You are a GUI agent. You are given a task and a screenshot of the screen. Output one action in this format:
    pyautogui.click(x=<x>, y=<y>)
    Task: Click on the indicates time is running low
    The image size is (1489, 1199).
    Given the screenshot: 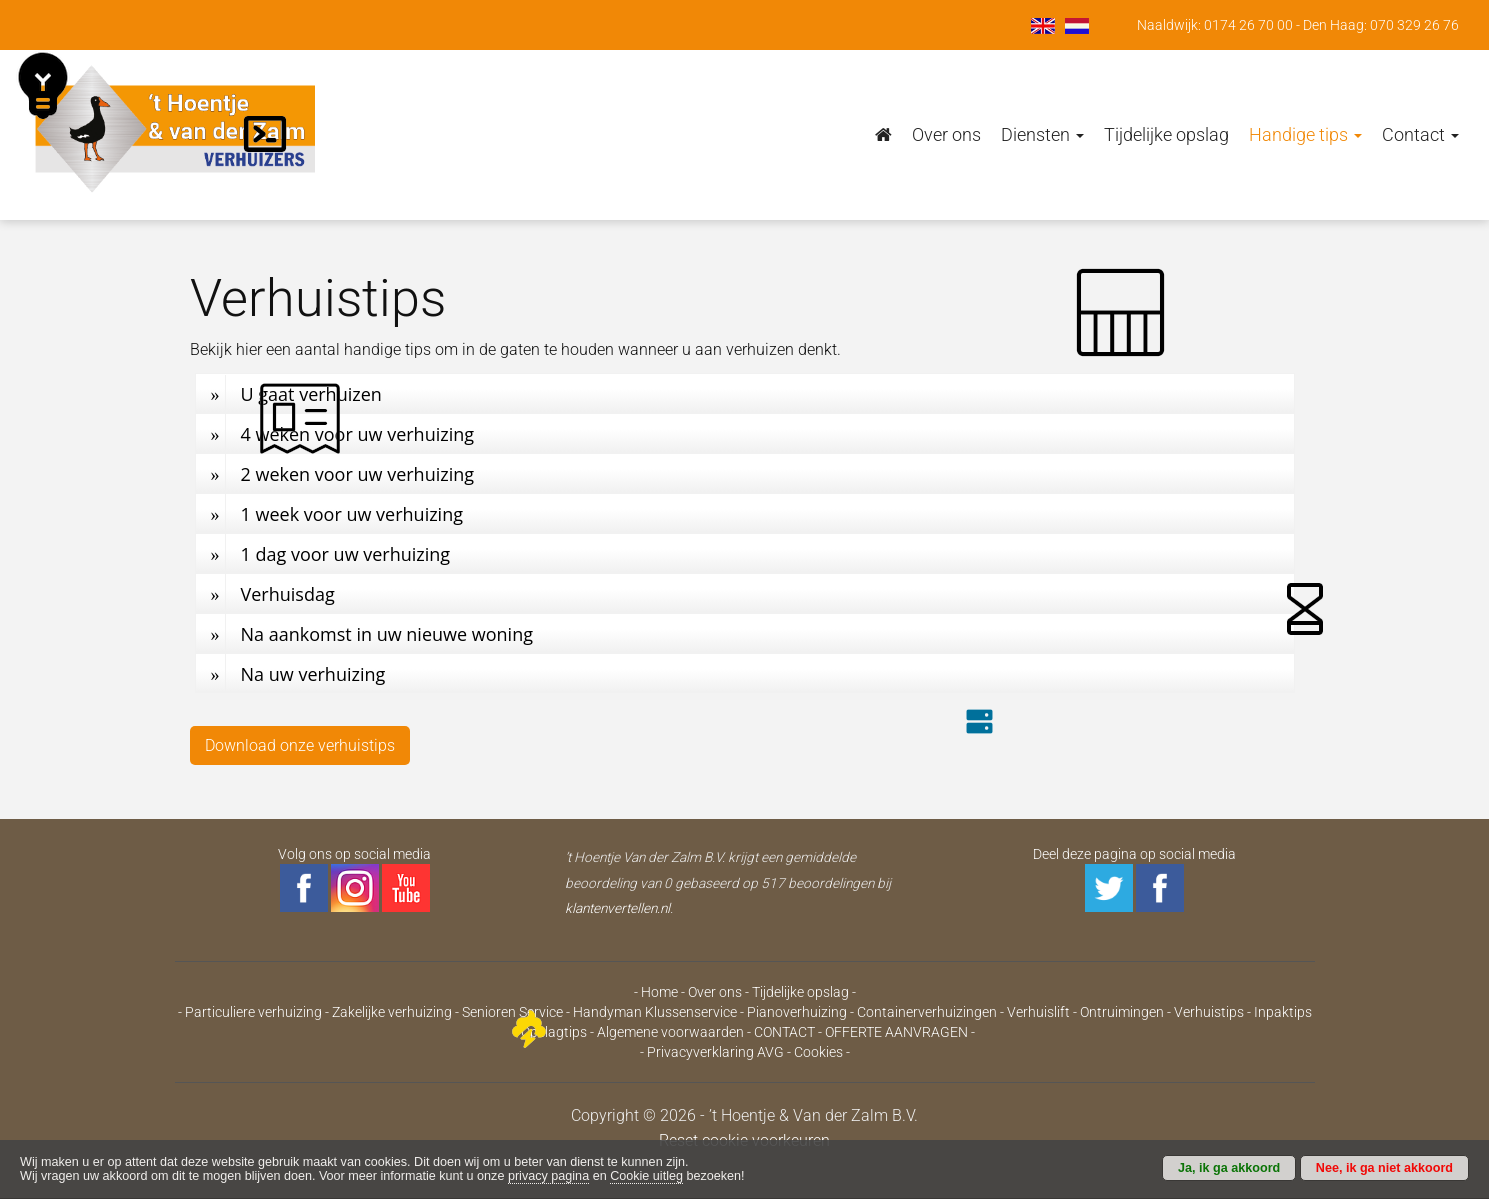 What is the action you would take?
    pyautogui.click(x=1305, y=609)
    